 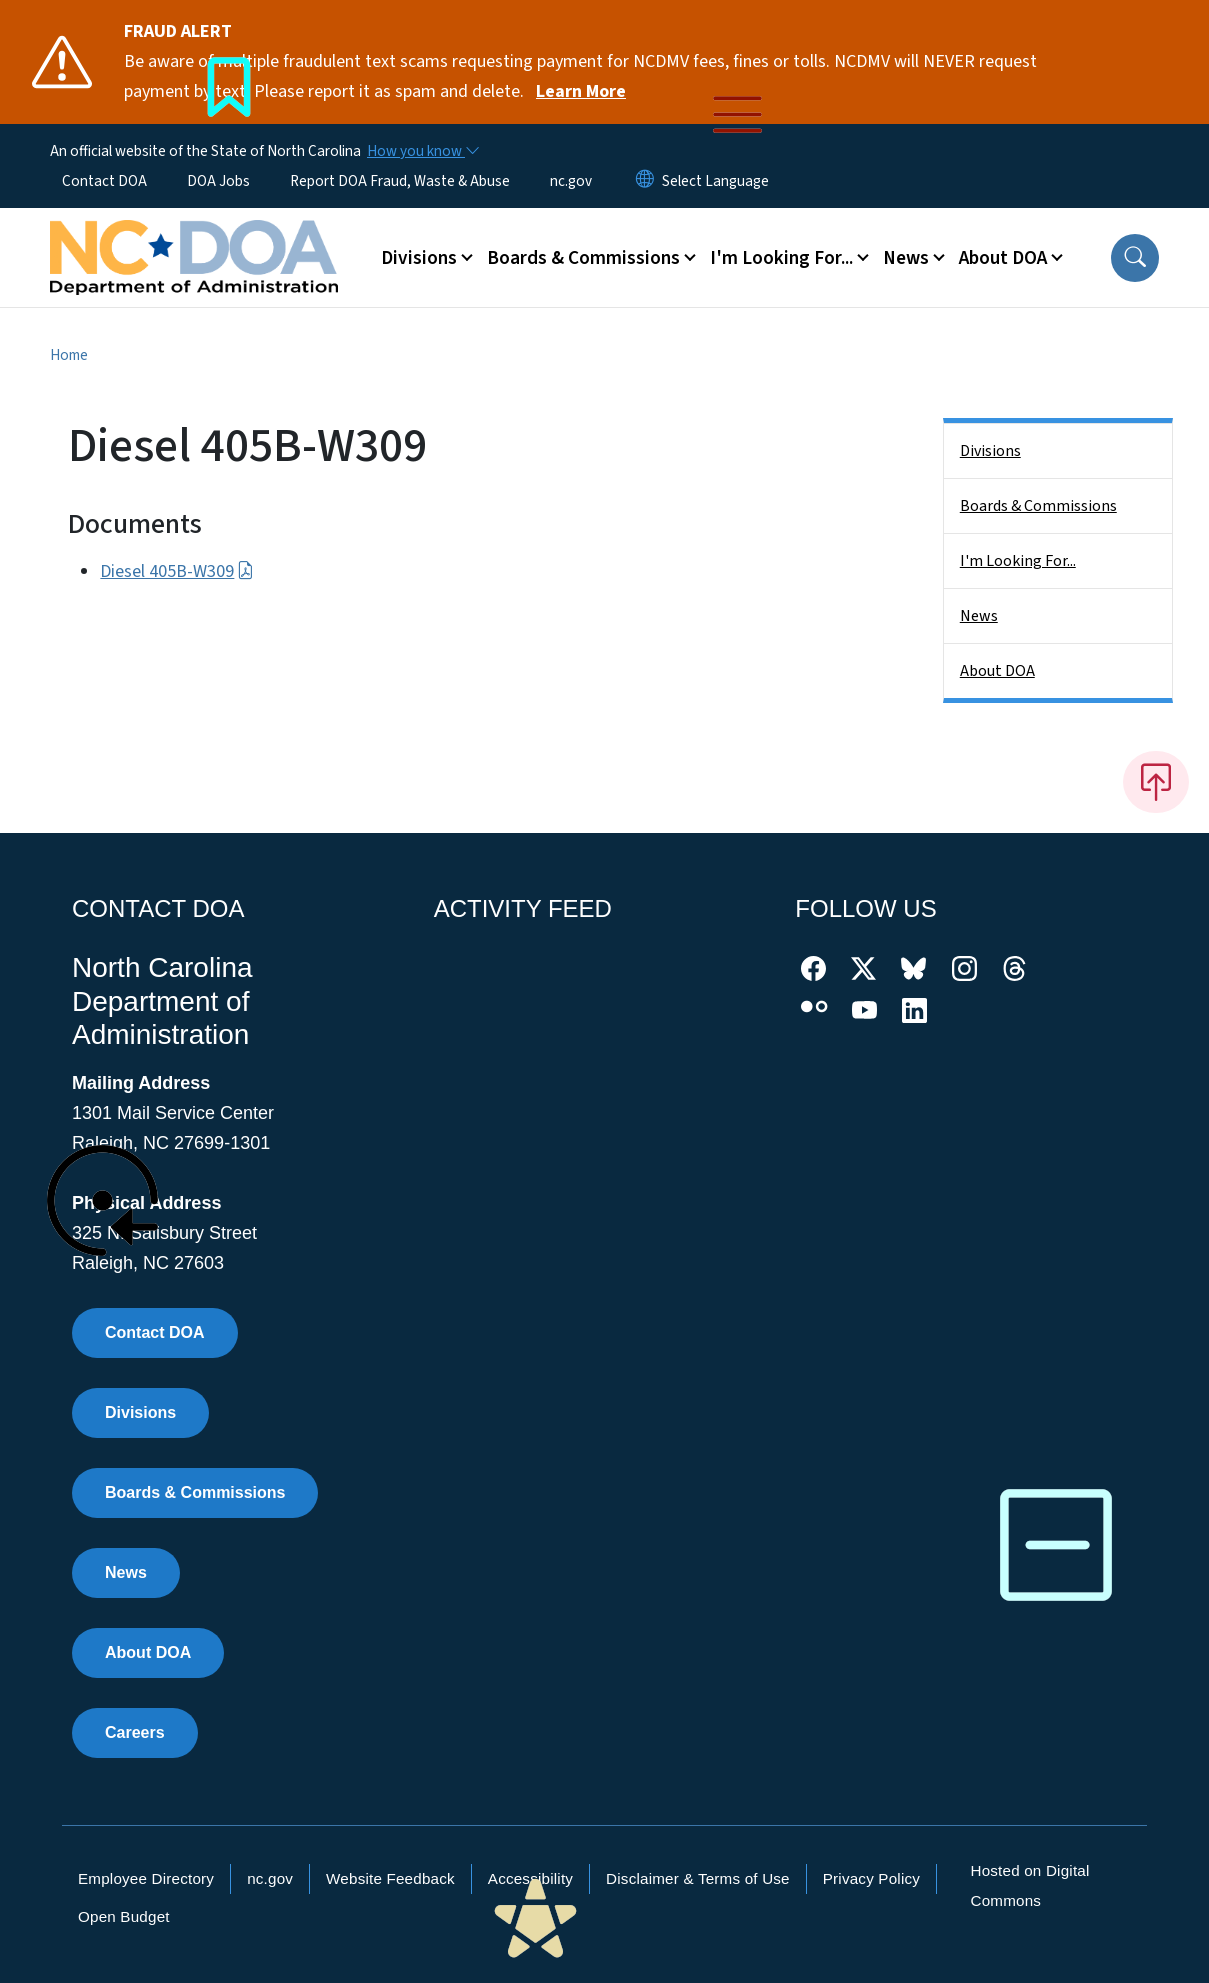 What do you see at coordinates (737, 114) in the screenshot?
I see `open navigation menu` at bounding box center [737, 114].